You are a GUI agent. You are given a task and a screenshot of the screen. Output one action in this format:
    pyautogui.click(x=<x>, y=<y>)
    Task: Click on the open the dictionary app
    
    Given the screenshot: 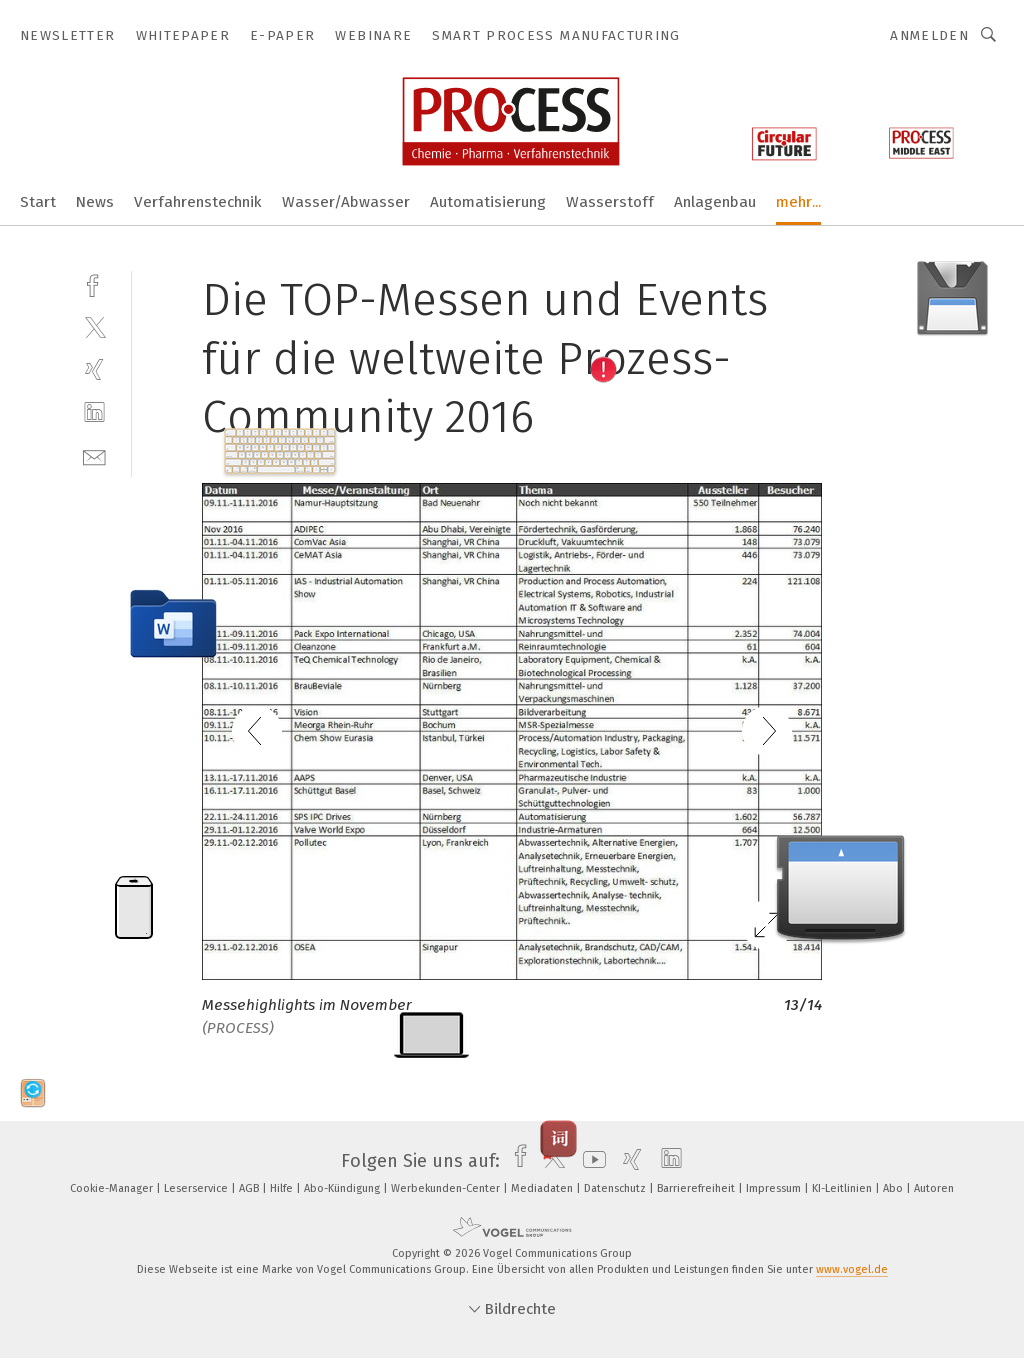 What is the action you would take?
    pyautogui.click(x=558, y=1138)
    